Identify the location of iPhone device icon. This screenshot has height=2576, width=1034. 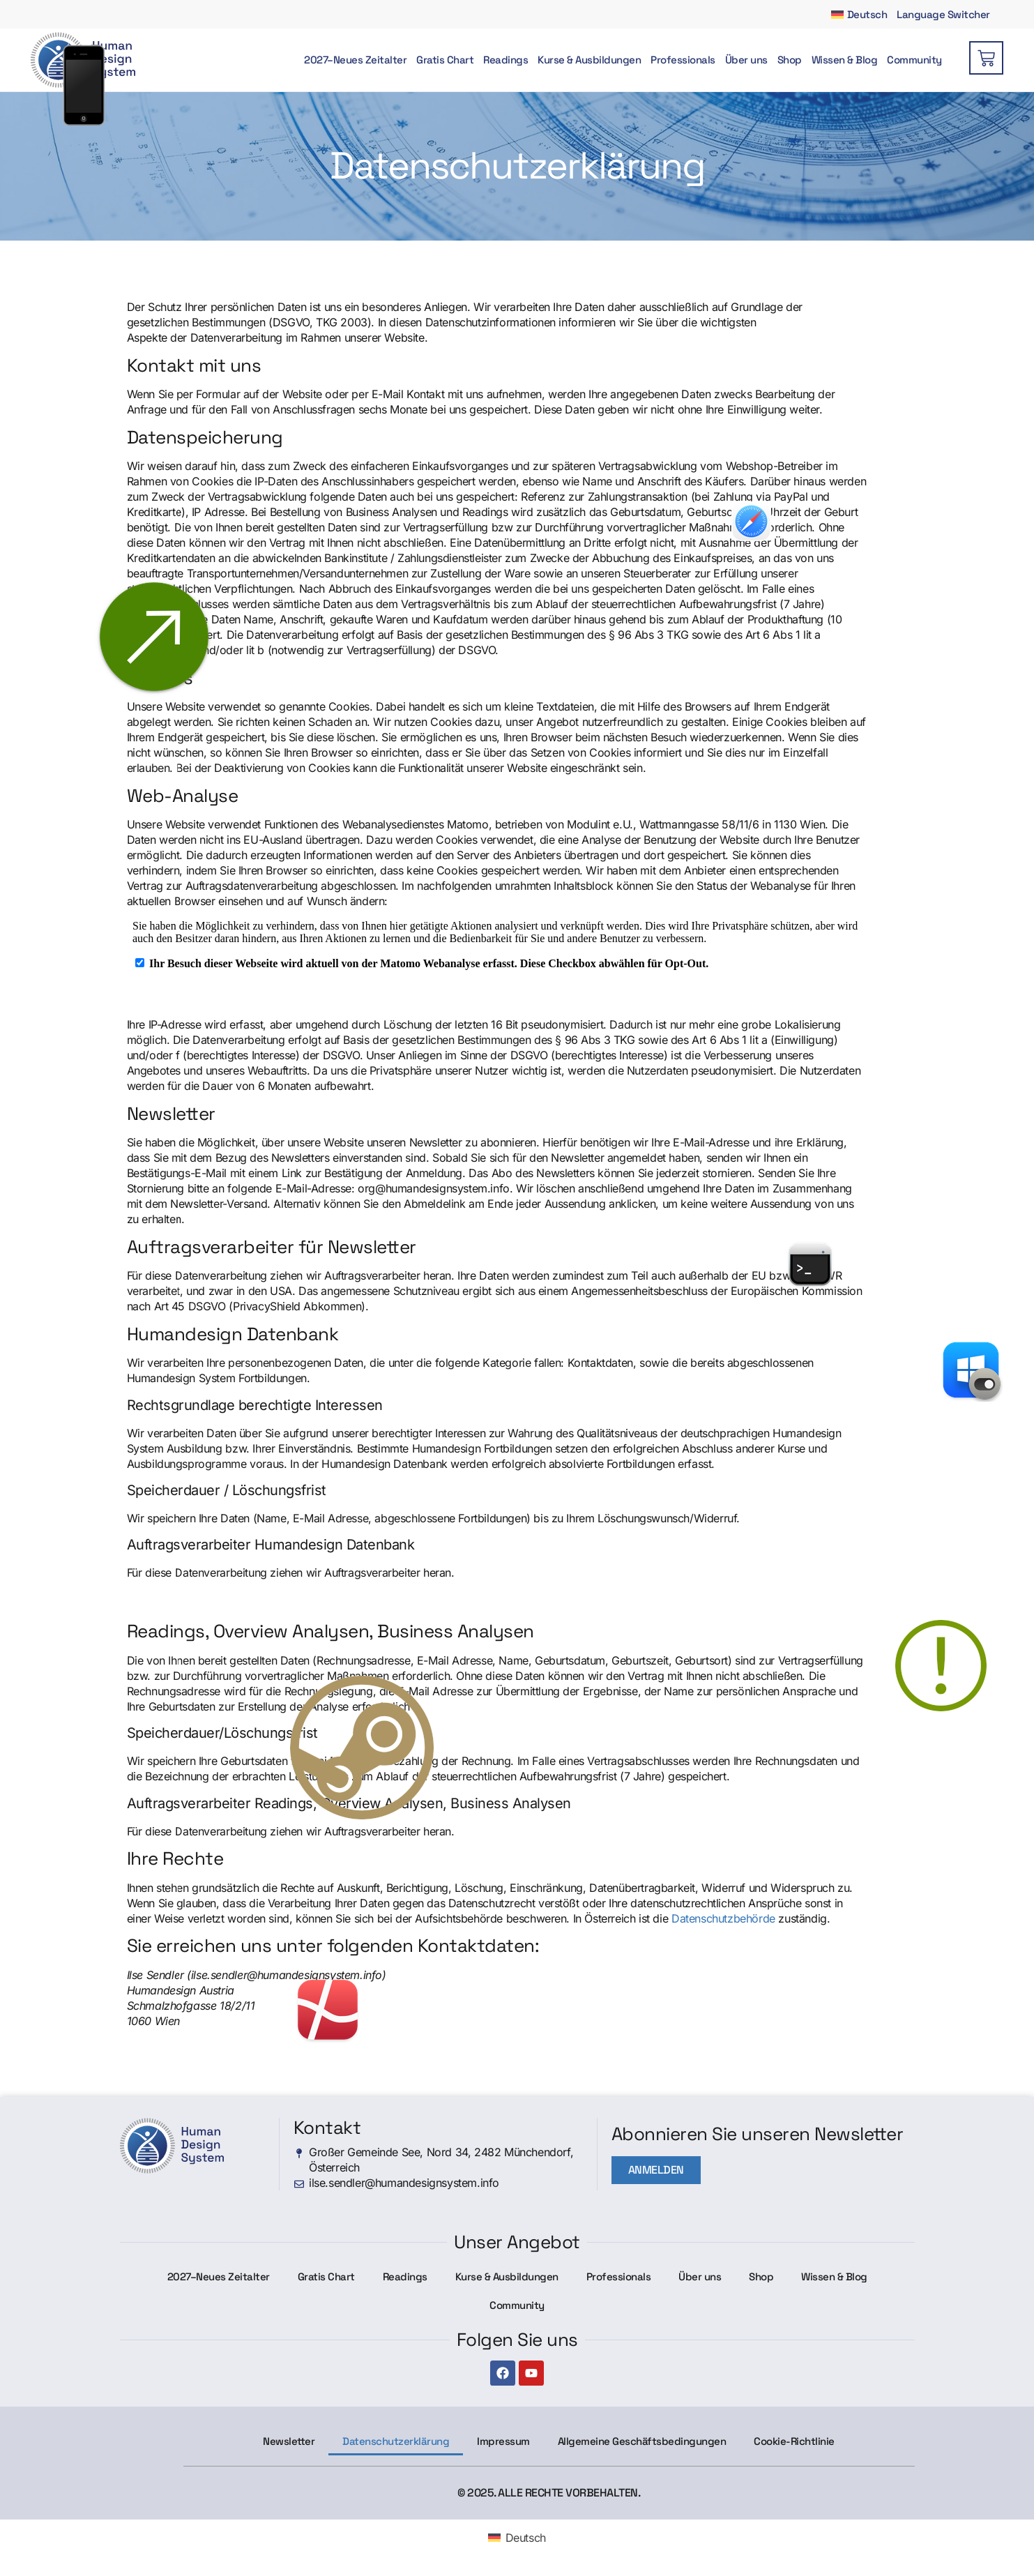
(84, 85).